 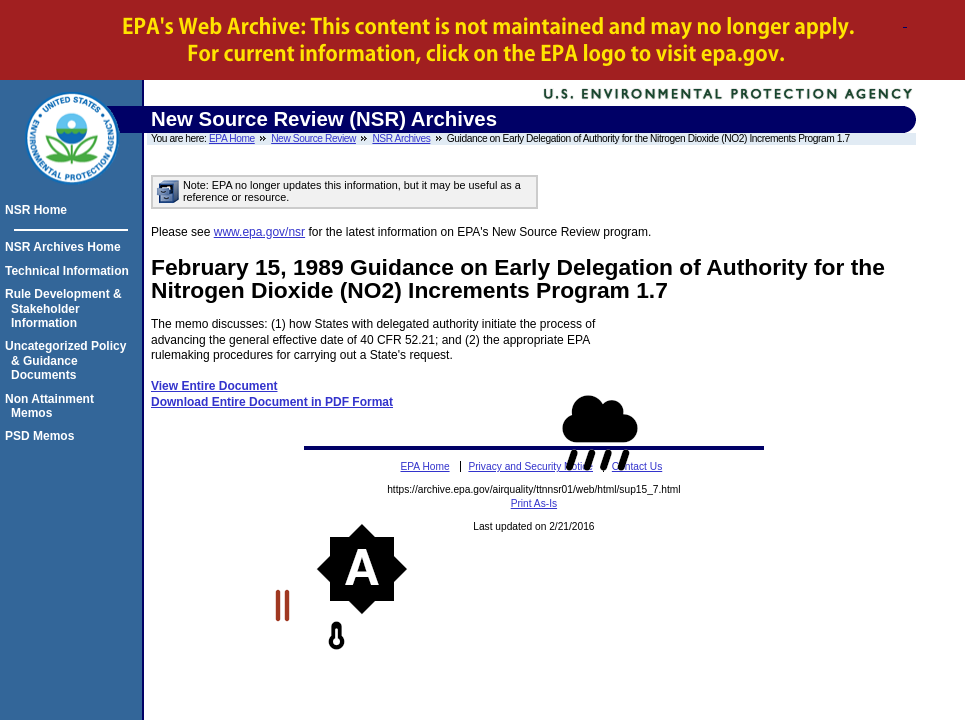 What do you see at coordinates (600, 433) in the screenshot?
I see `indicates heavy rain or stormy weather conditions` at bounding box center [600, 433].